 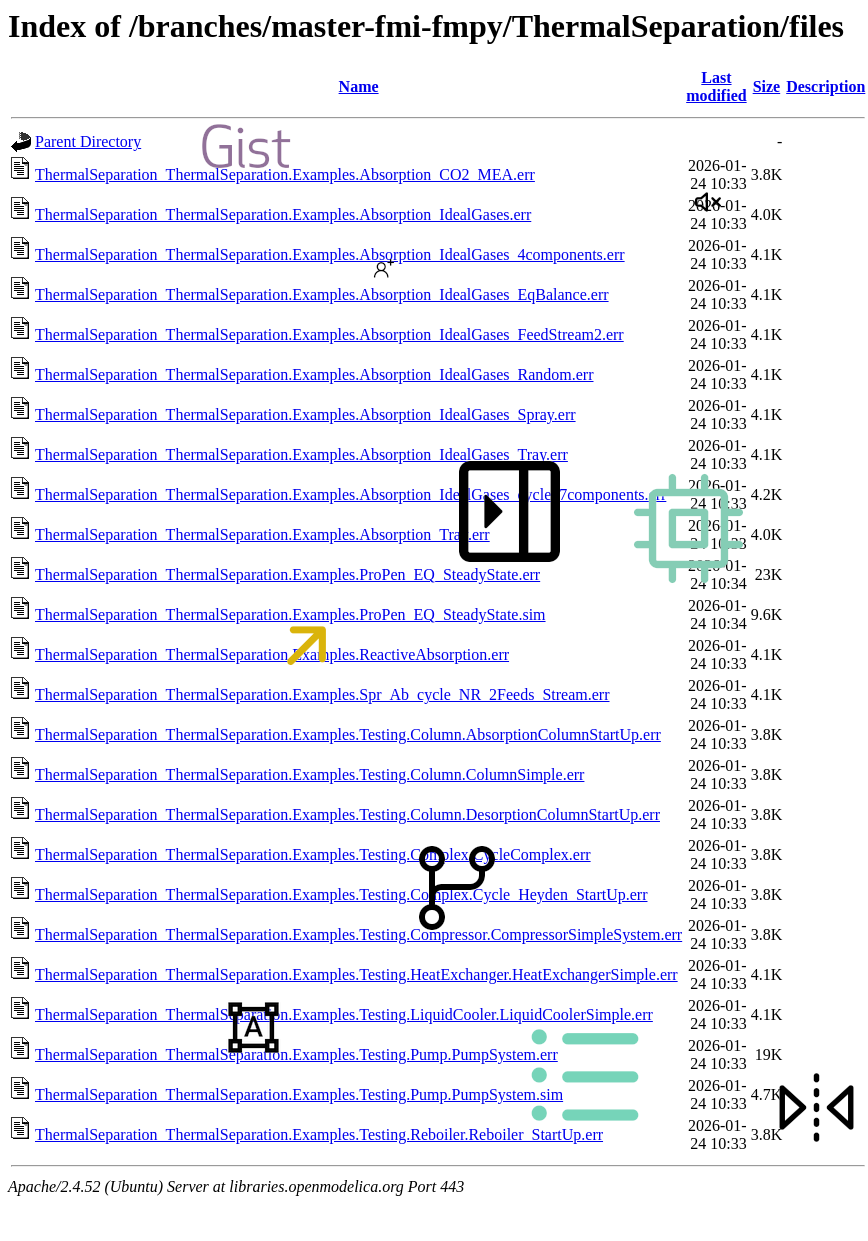 What do you see at coordinates (816, 1107) in the screenshot?
I see `mirror or flip content horizontally` at bounding box center [816, 1107].